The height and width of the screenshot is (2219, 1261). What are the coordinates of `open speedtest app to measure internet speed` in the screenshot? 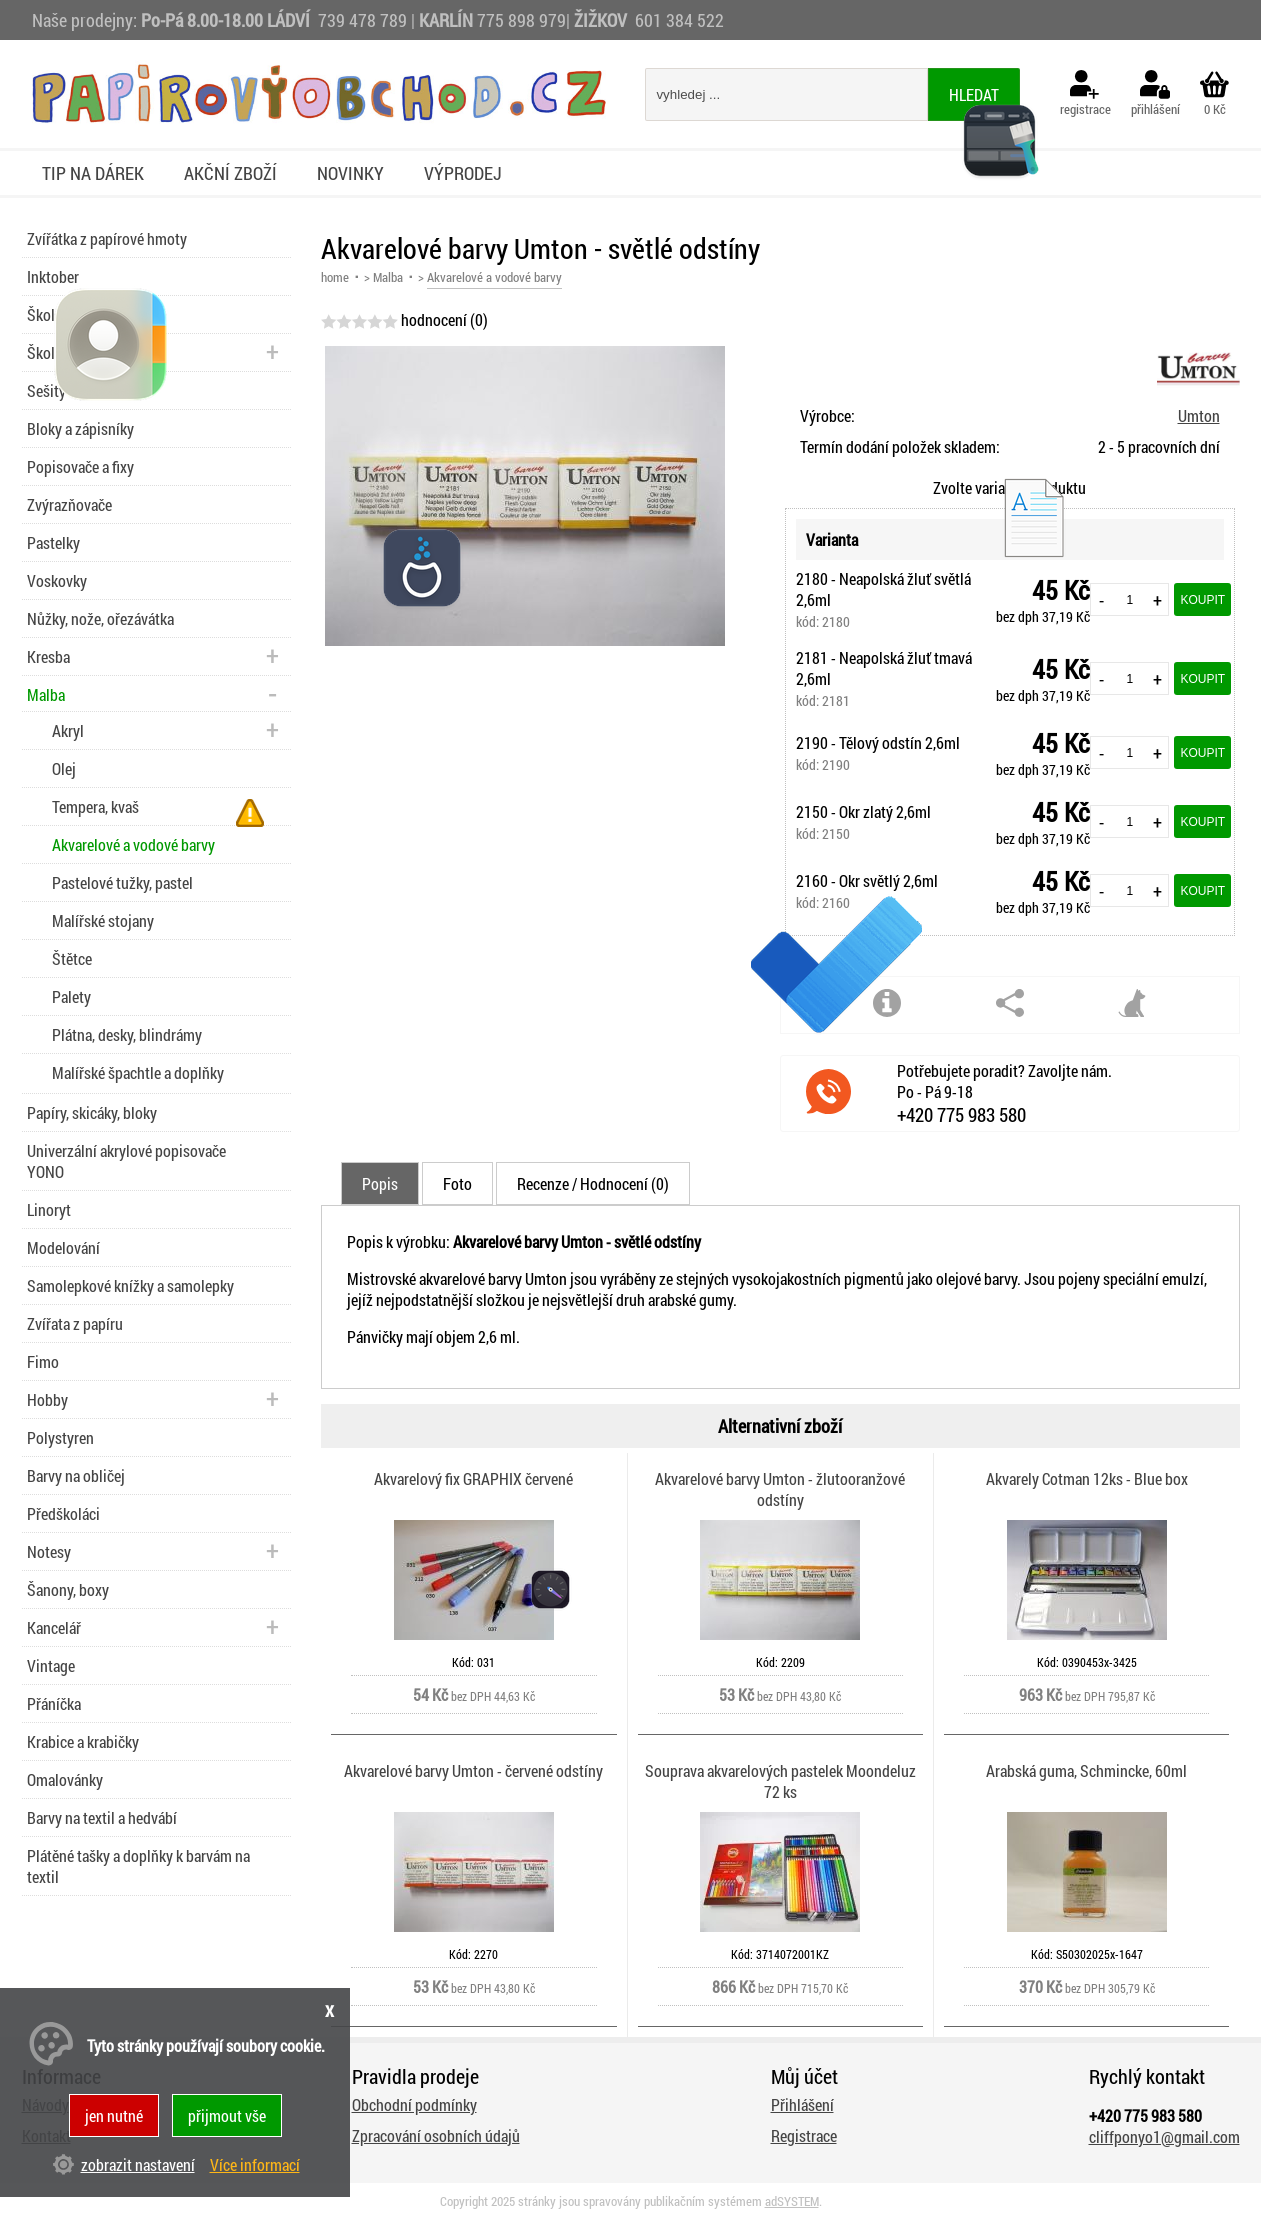 It's located at (550, 1589).